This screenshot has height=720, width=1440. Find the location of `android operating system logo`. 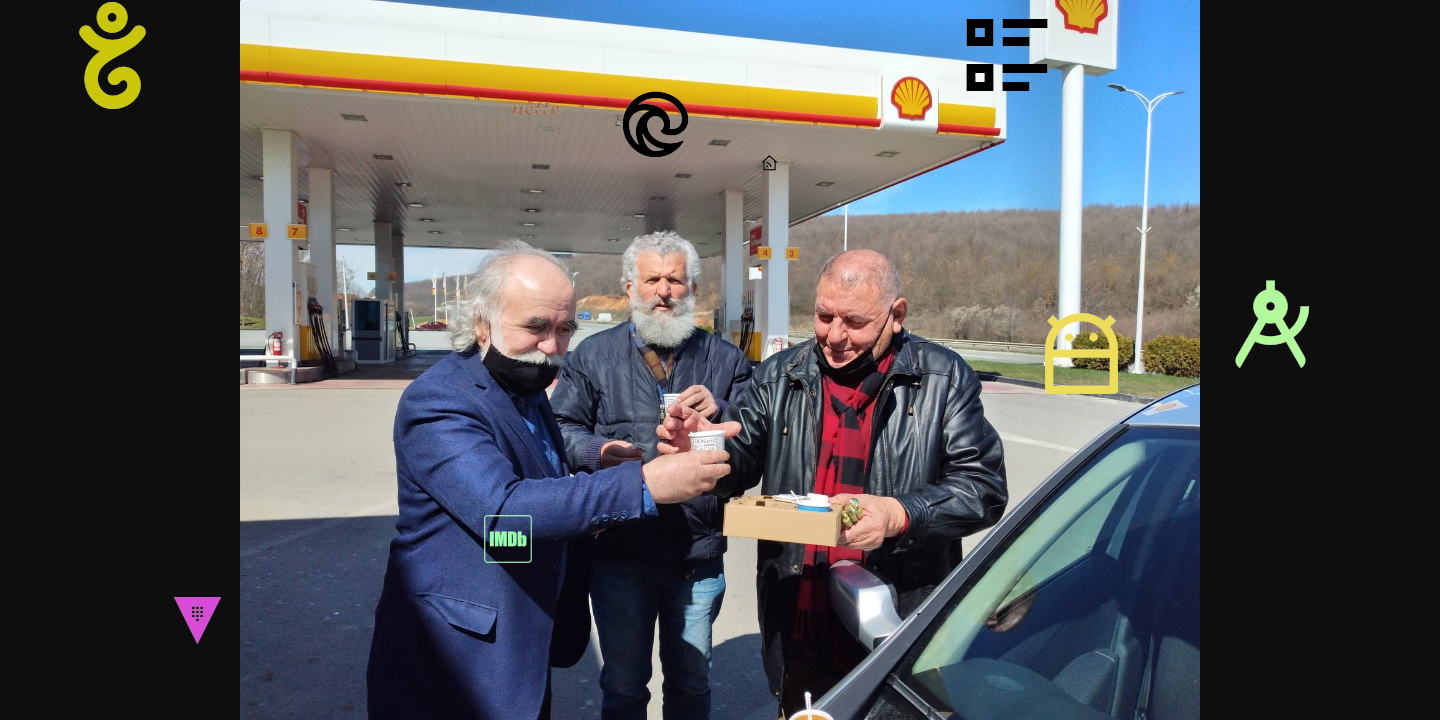

android operating system logo is located at coordinates (1081, 353).